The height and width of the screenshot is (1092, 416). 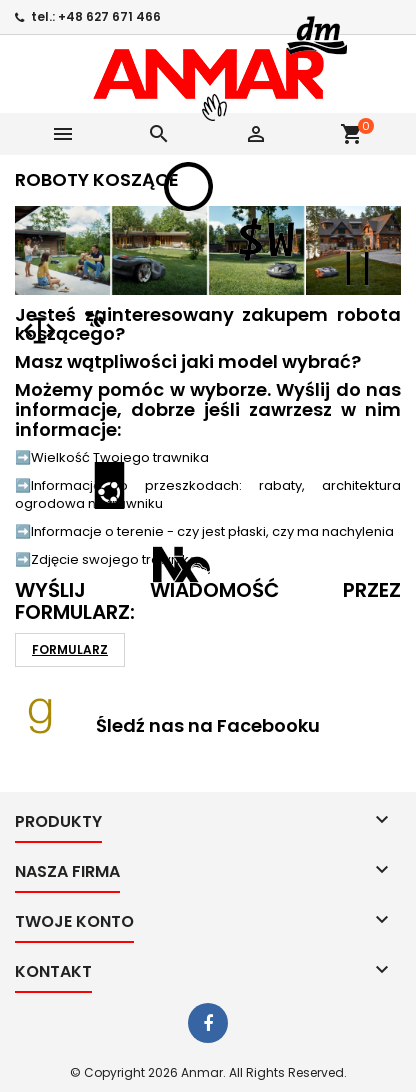 I want to click on swarm app logo, so click(x=94, y=318).